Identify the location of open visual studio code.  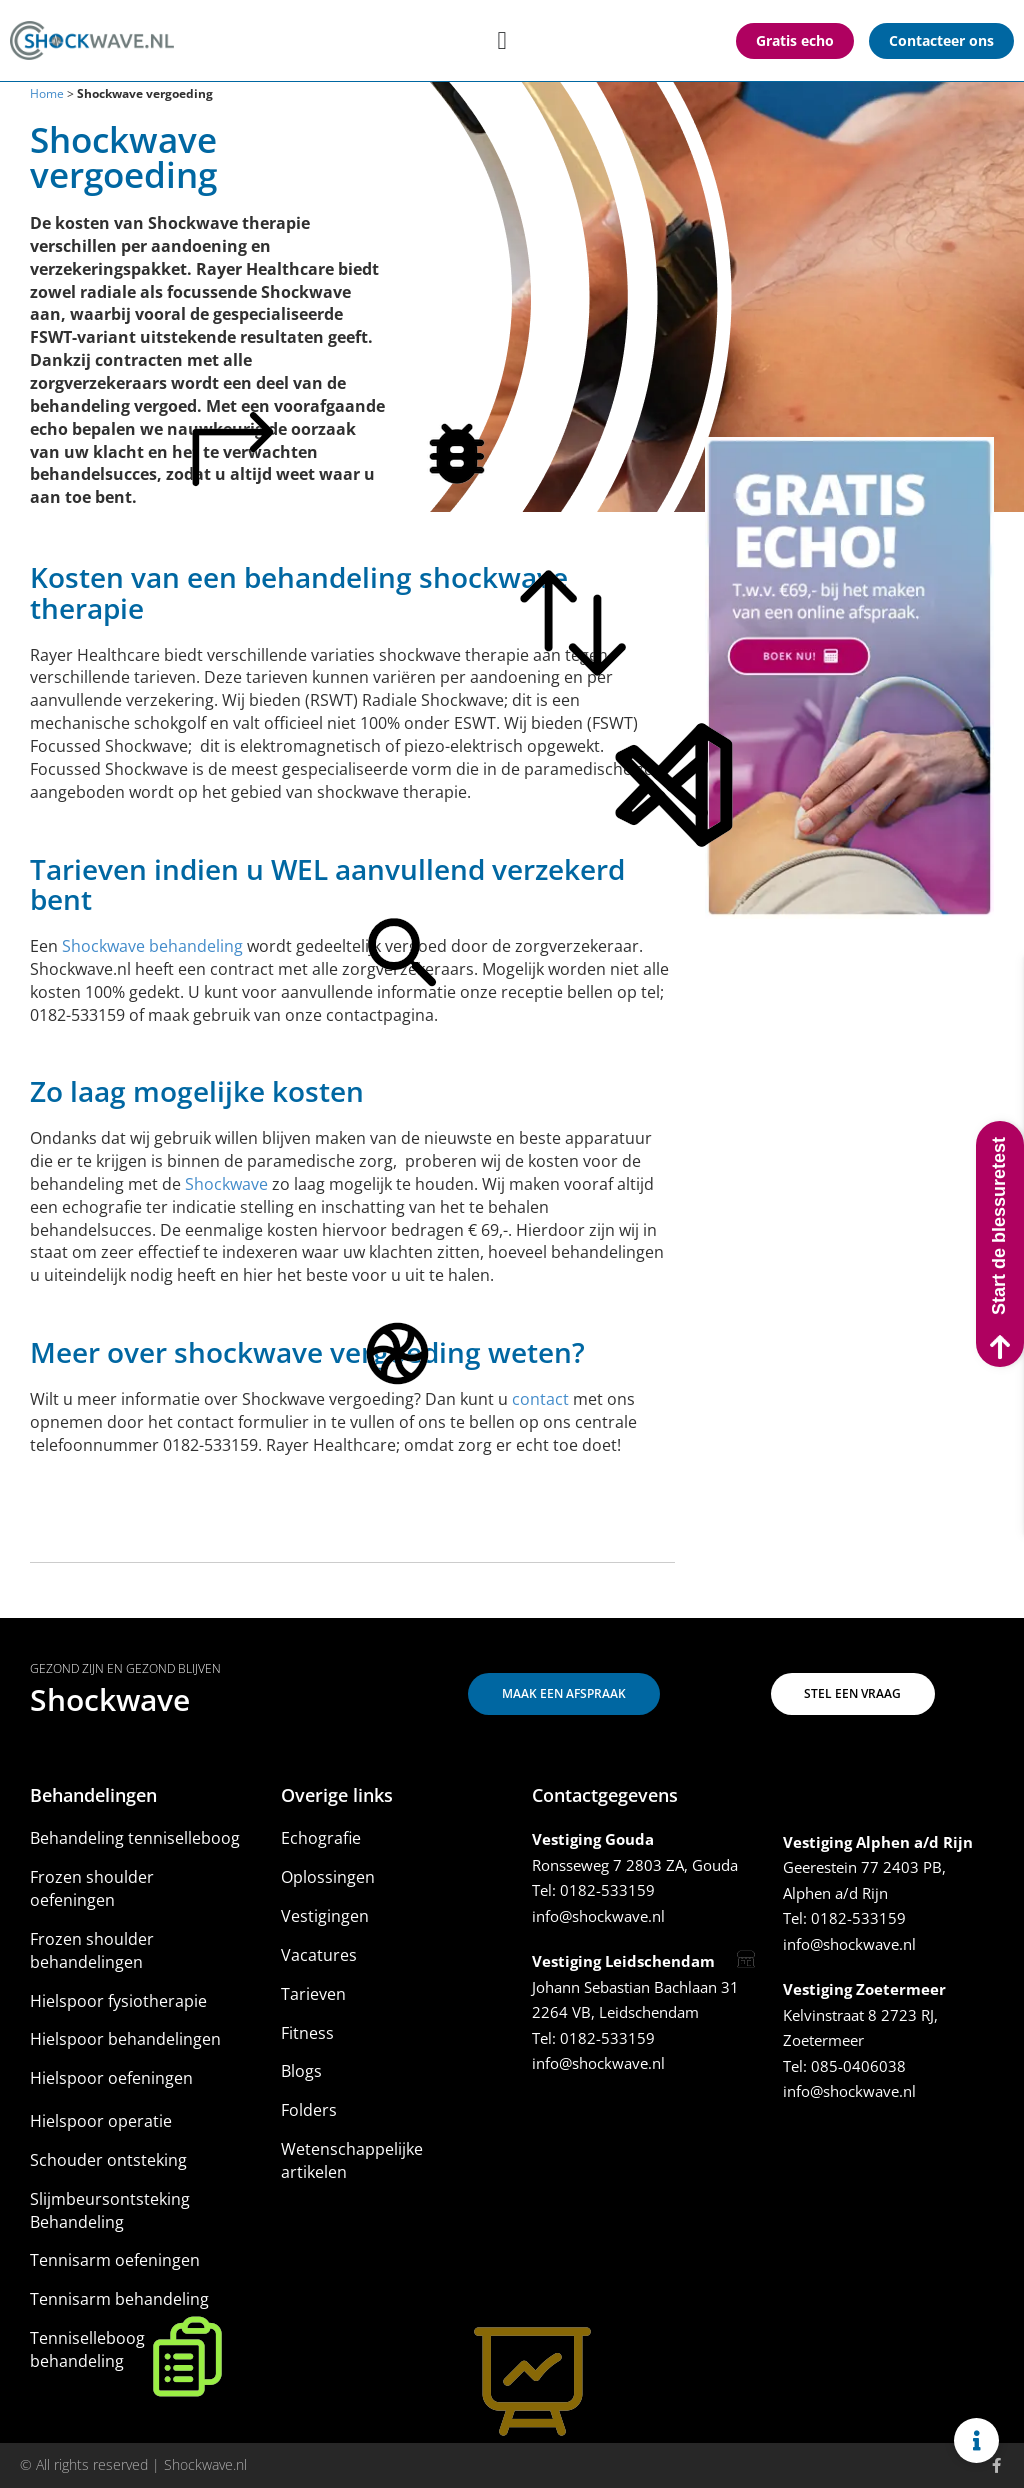
(677, 785).